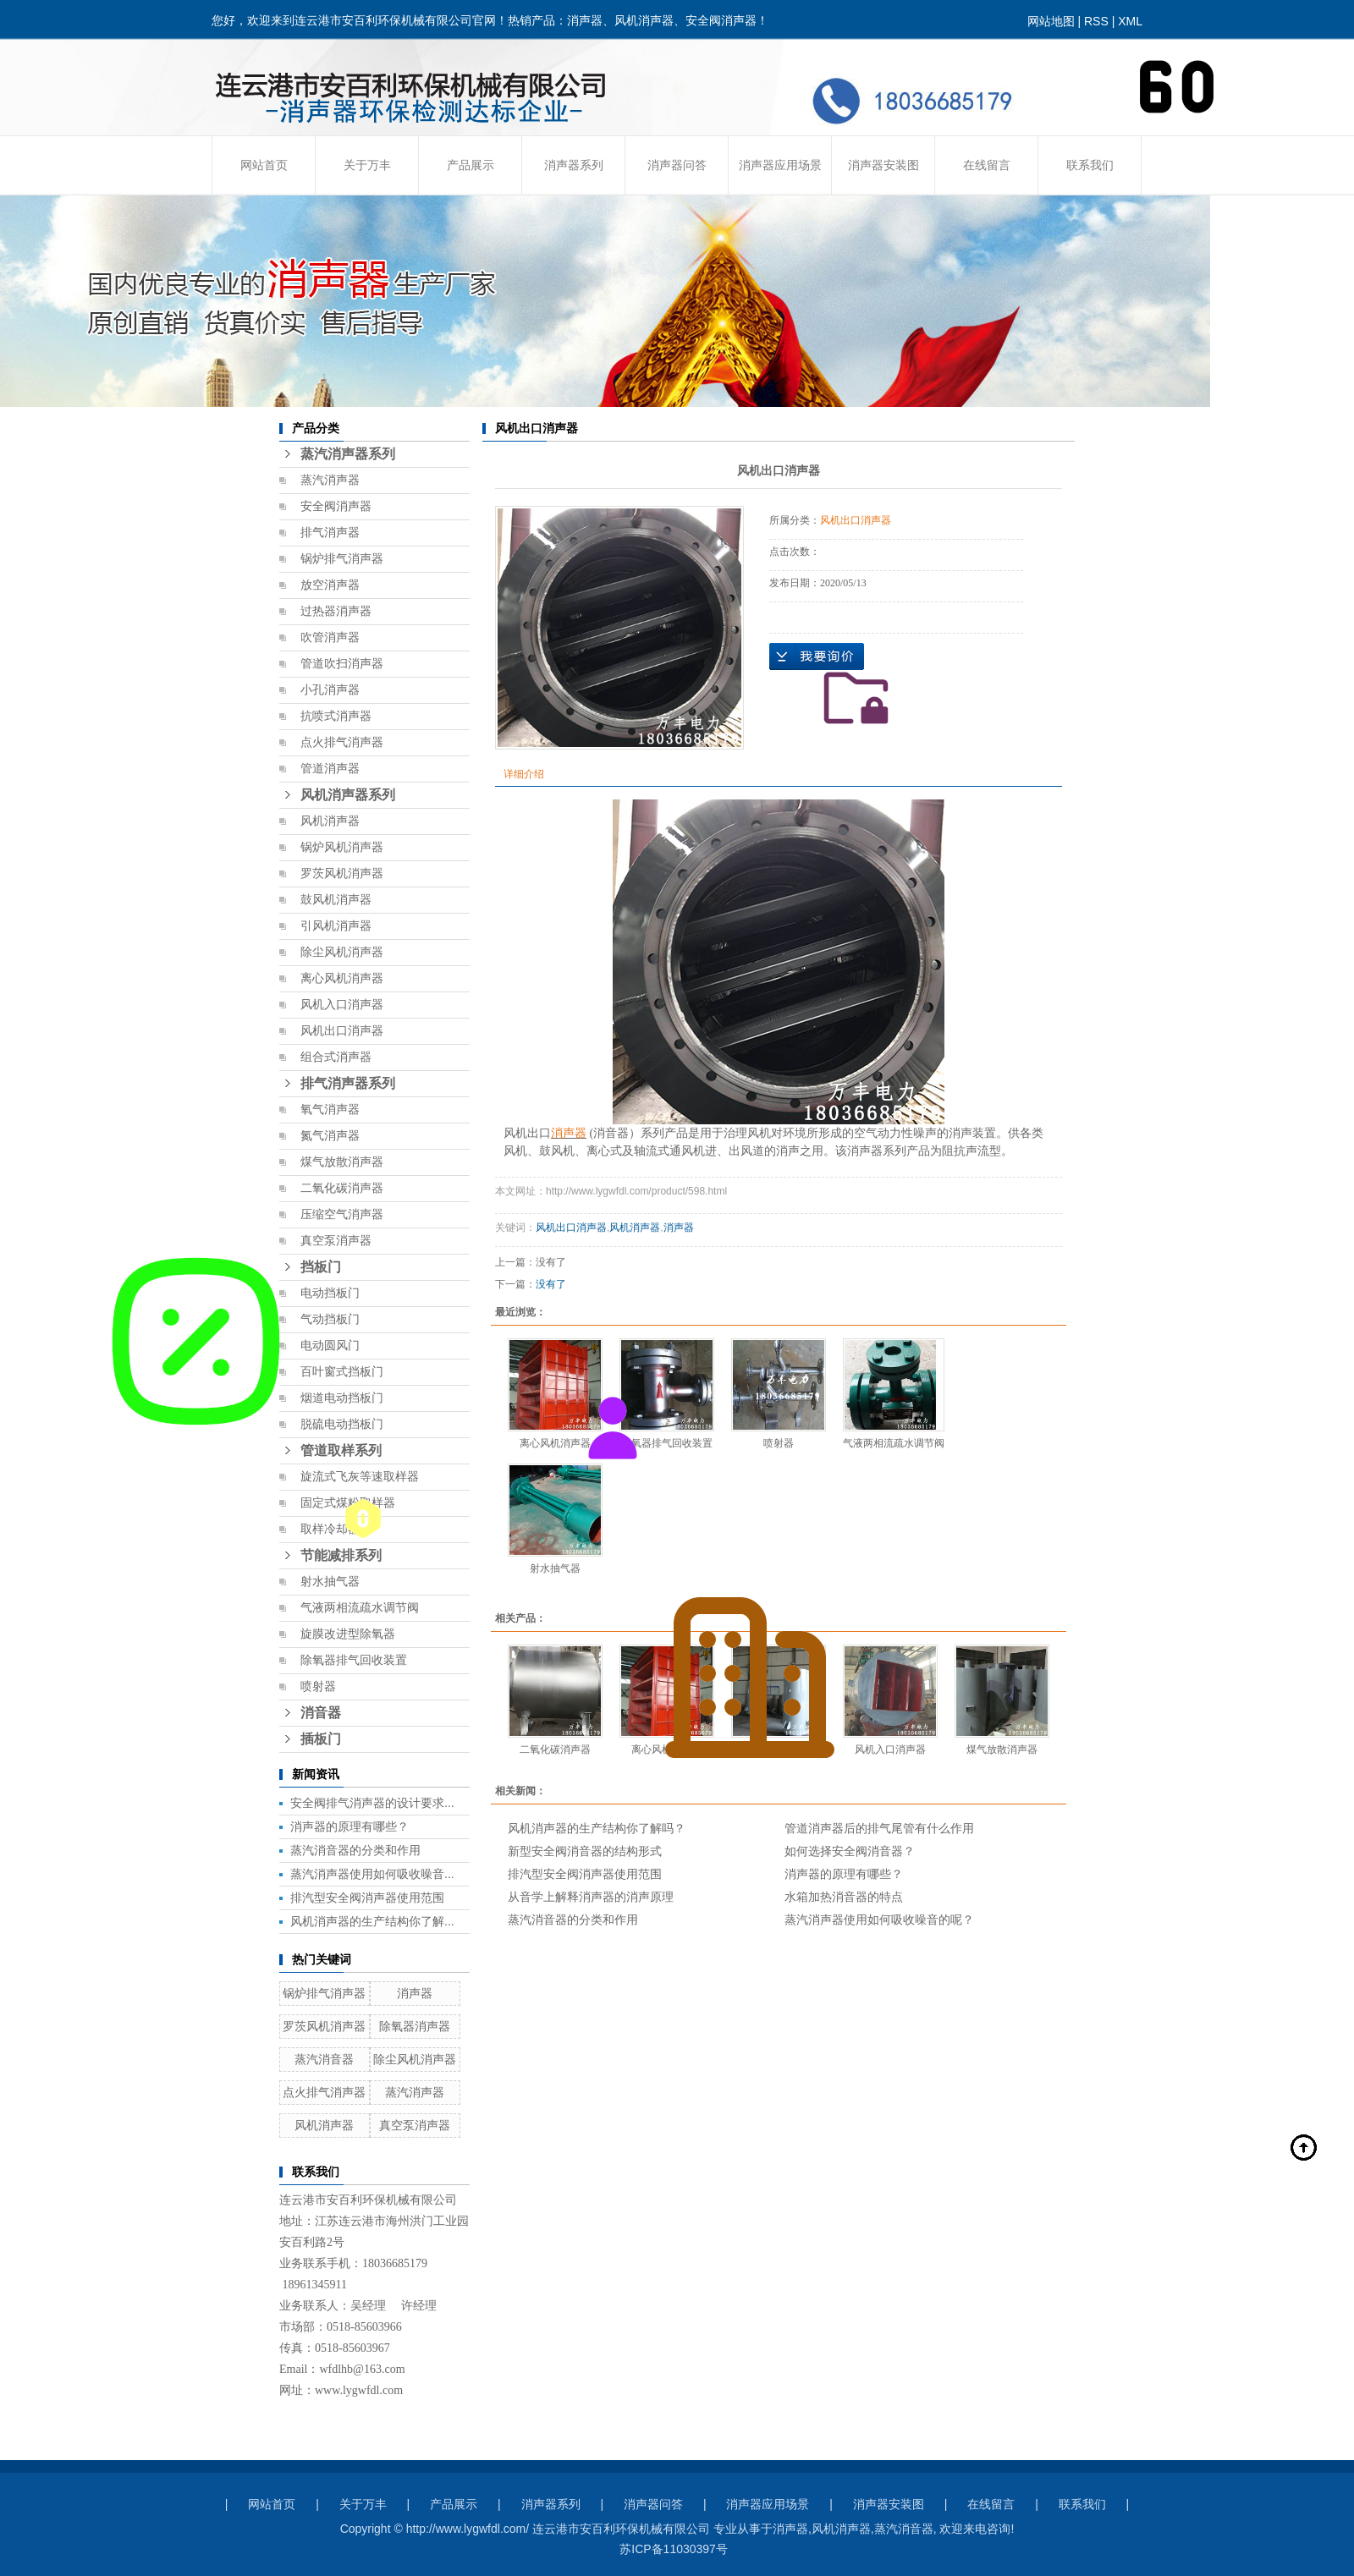  What do you see at coordinates (750, 1673) in the screenshot?
I see `view nearby buildings or properties` at bounding box center [750, 1673].